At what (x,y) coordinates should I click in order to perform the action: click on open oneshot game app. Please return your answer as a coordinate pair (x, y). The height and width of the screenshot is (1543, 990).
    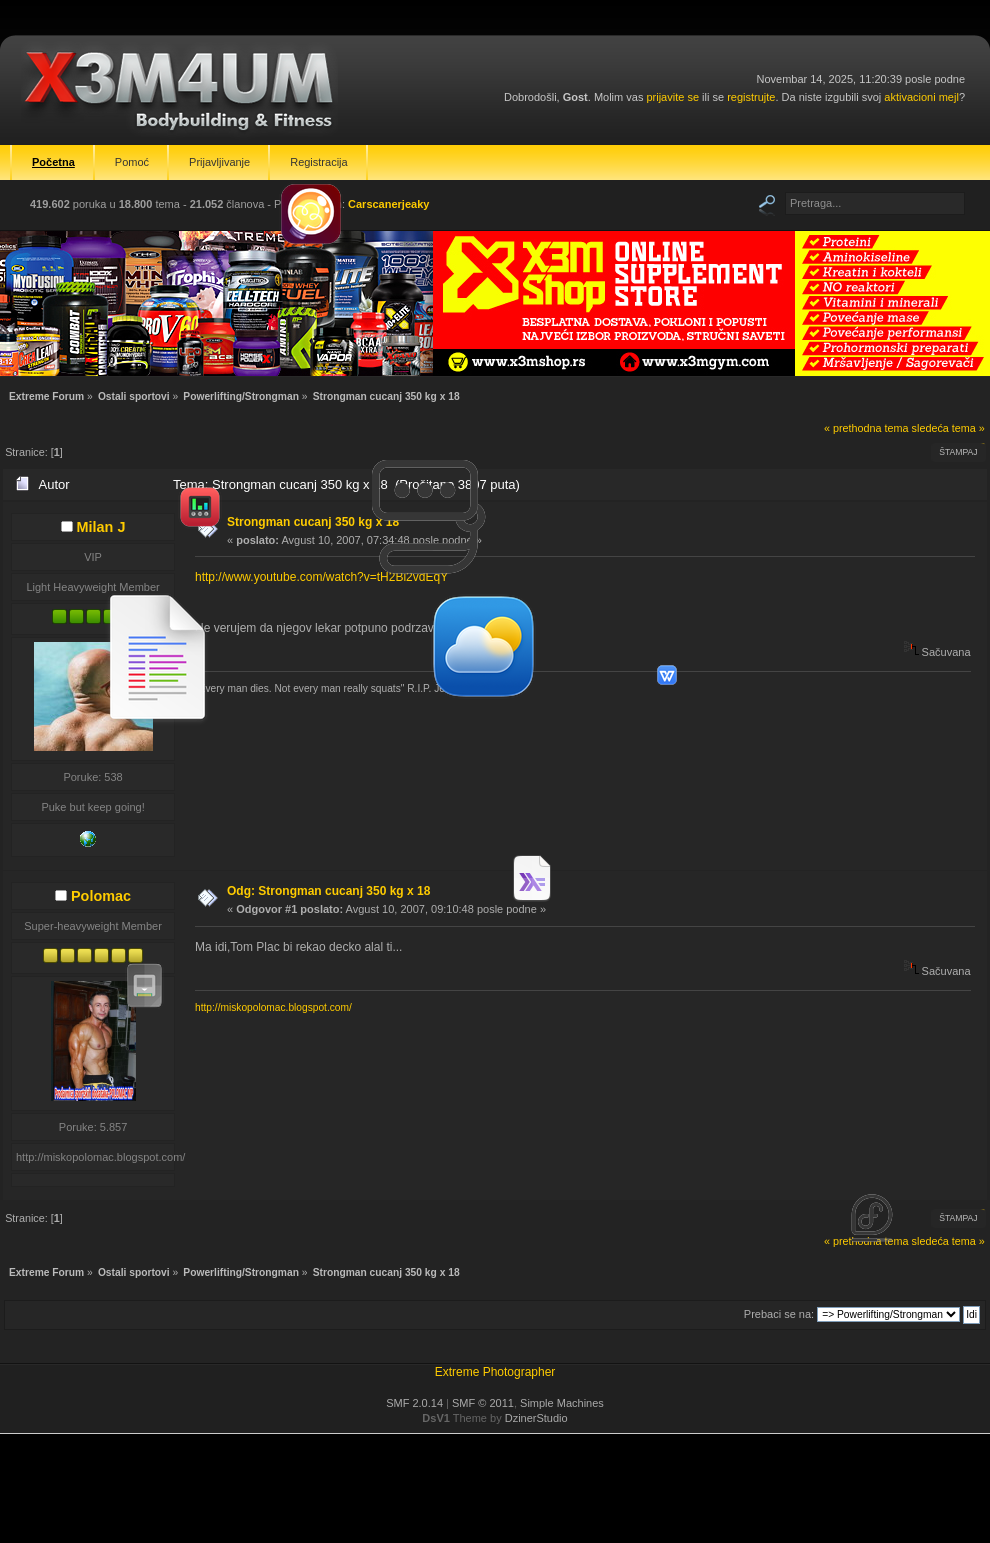
    Looking at the image, I should click on (311, 214).